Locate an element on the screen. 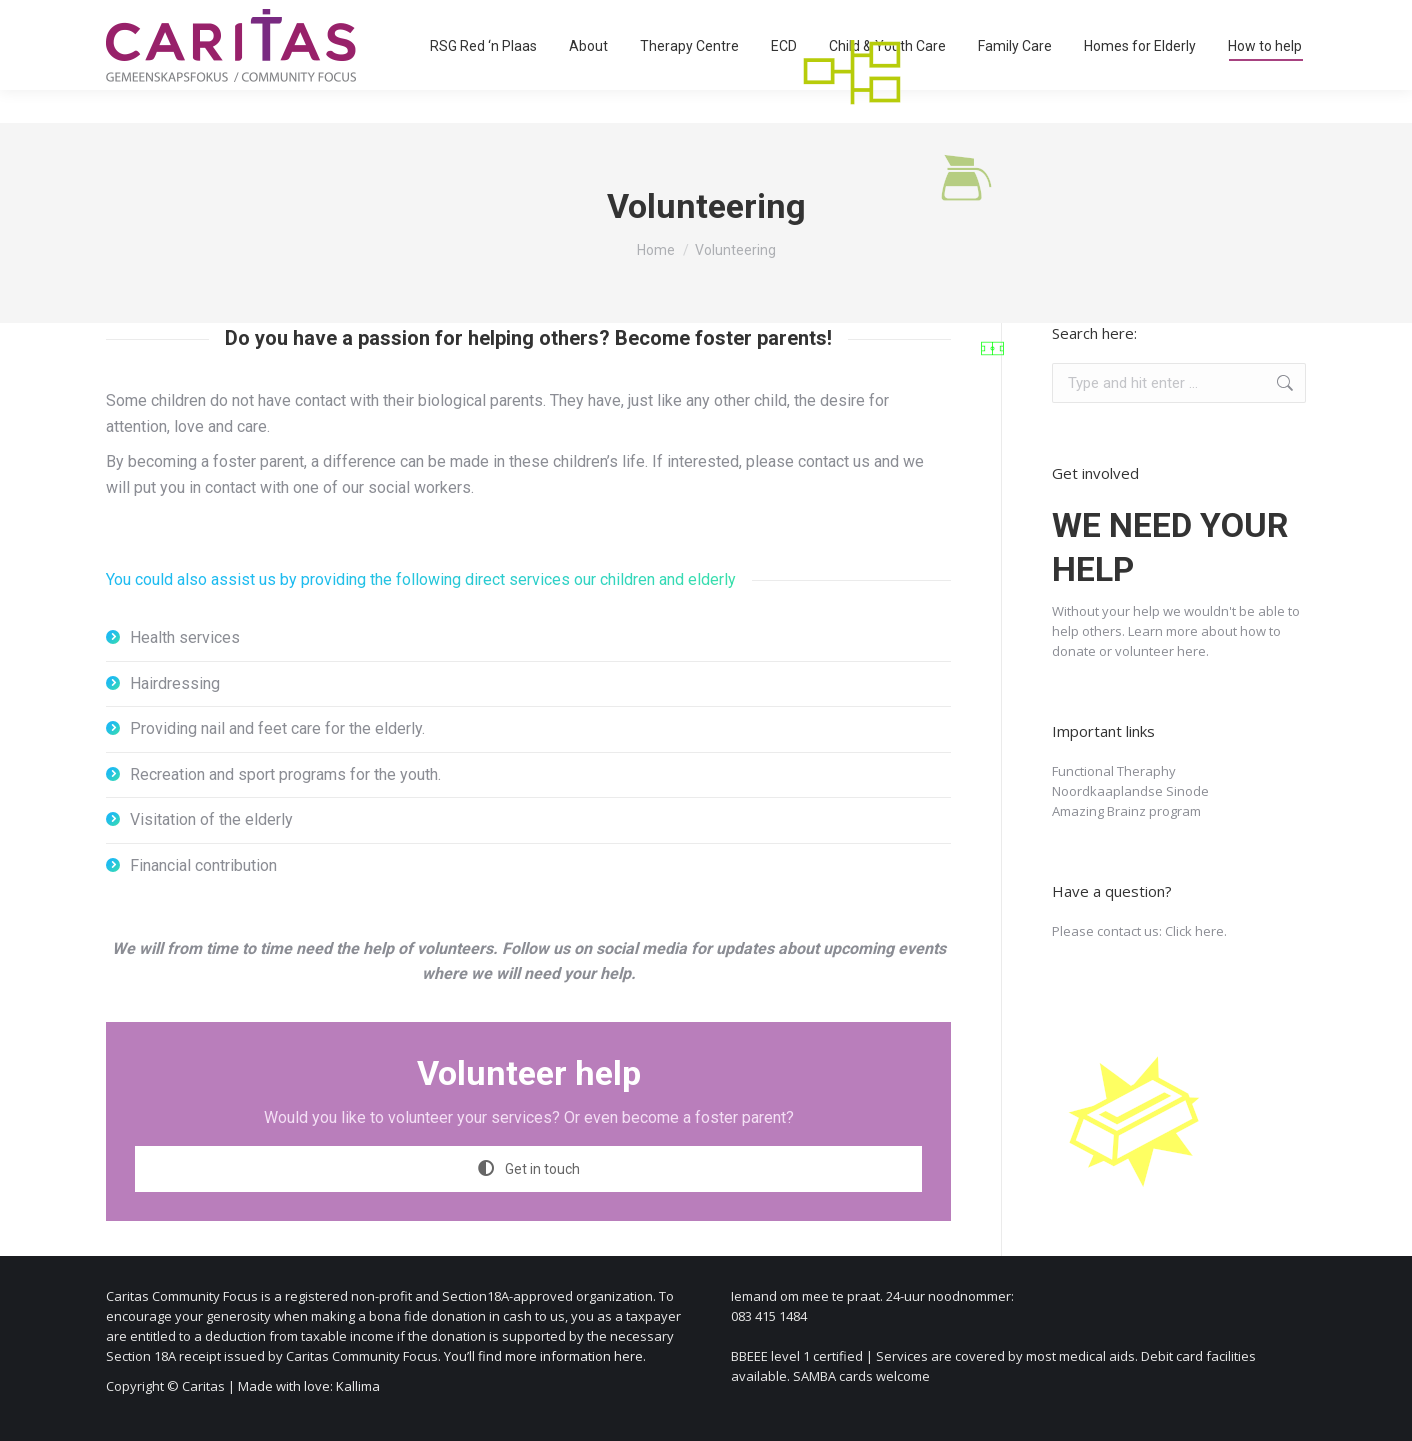 The width and height of the screenshot is (1412, 1441). indicates coffee is available or brewing is located at coordinates (966, 177).